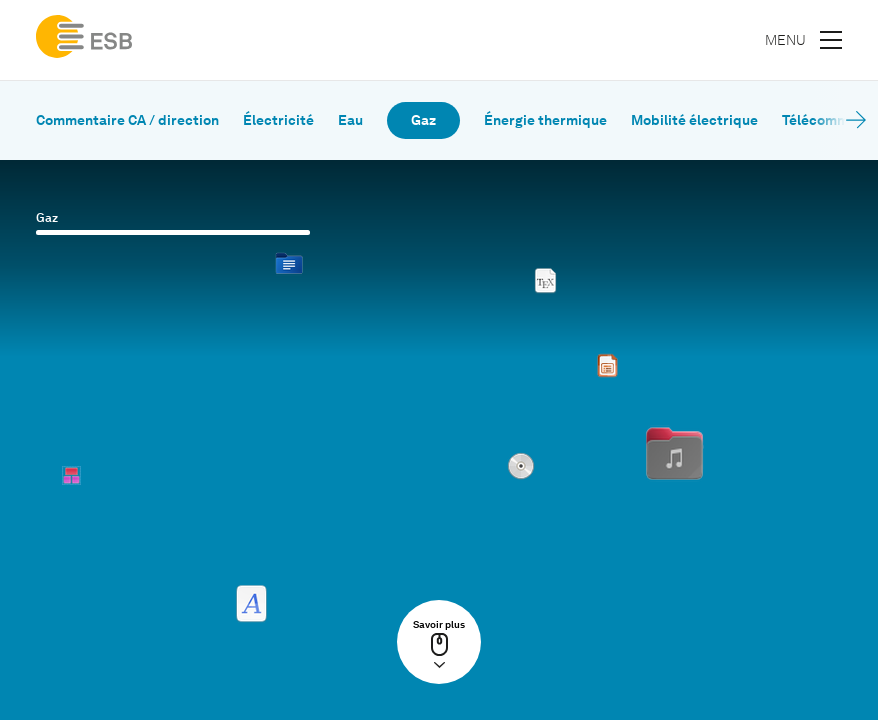 The height and width of the screenshot is (720, 878). What do you see at coordinates (71, 475) in the screenshot?
I see `select all items in the current view` at bounding box center [71, 475].